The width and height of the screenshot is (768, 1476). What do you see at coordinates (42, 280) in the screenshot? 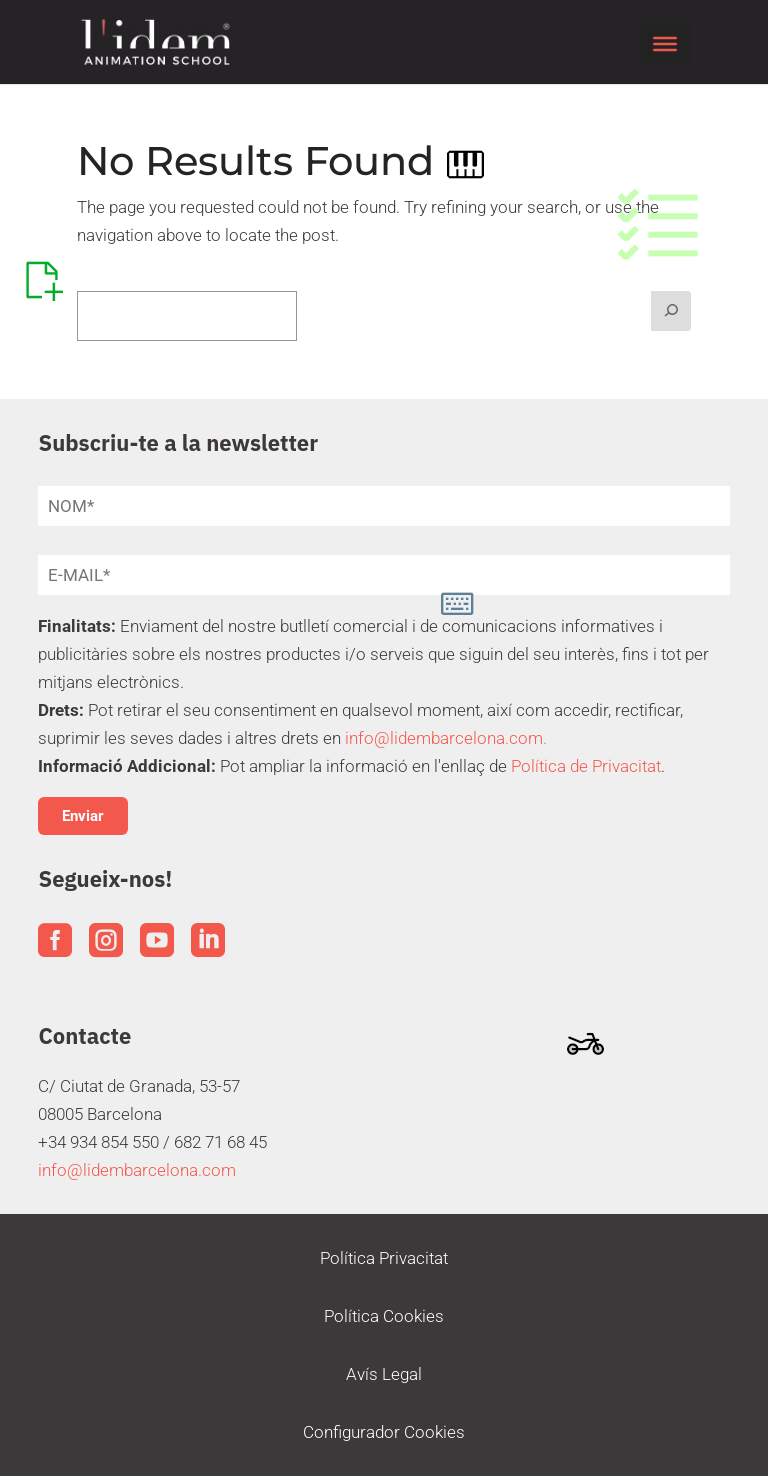
I see `create a new file` at bounding box center [42, 280].